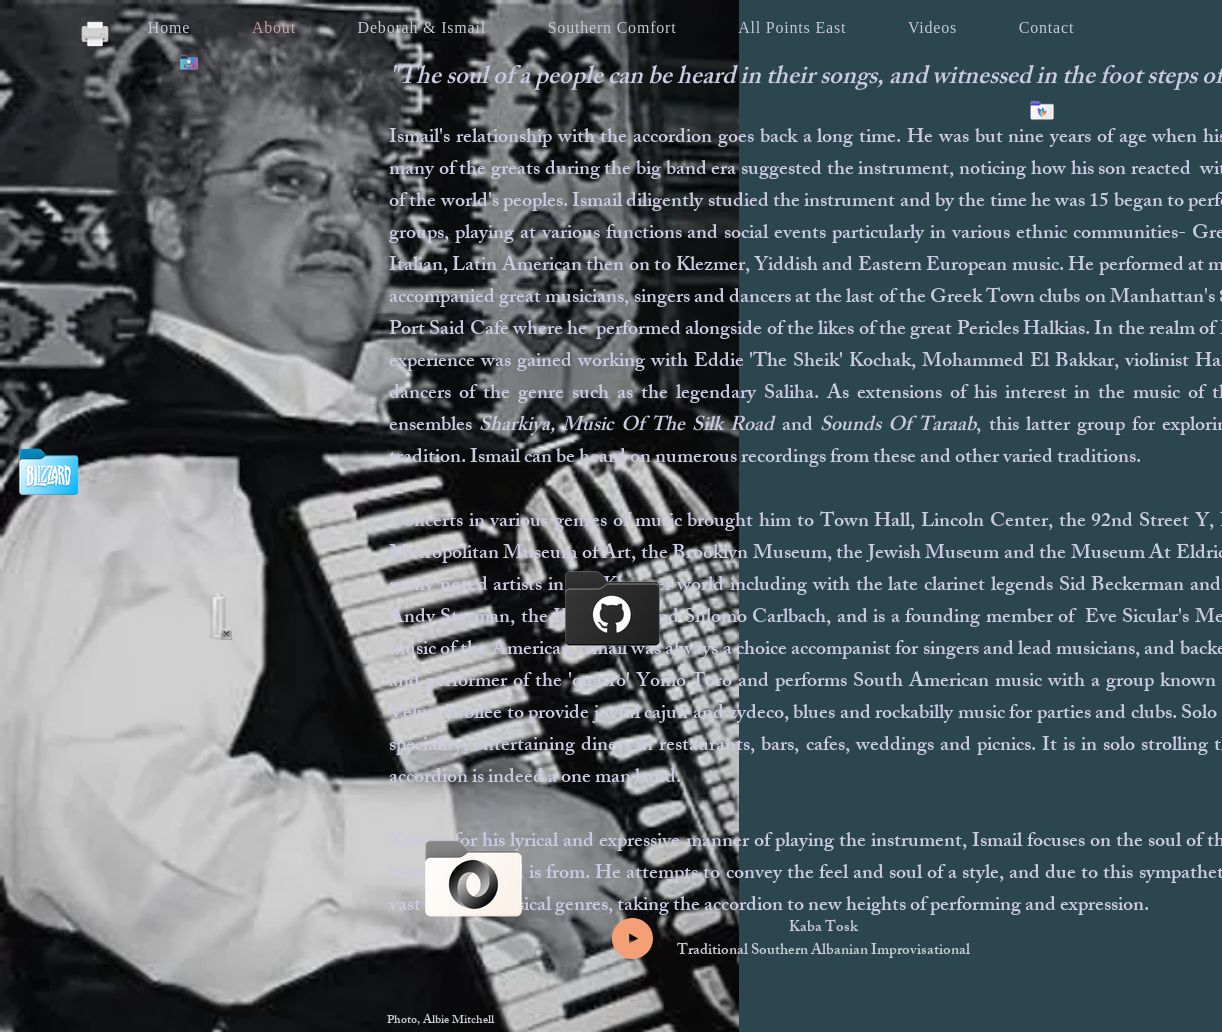 This screenshot has height=1032, width=1222. Describe the element at coordinates (189, 63) in the screenshot. I see `open folder containing aseprite project files` at that location.